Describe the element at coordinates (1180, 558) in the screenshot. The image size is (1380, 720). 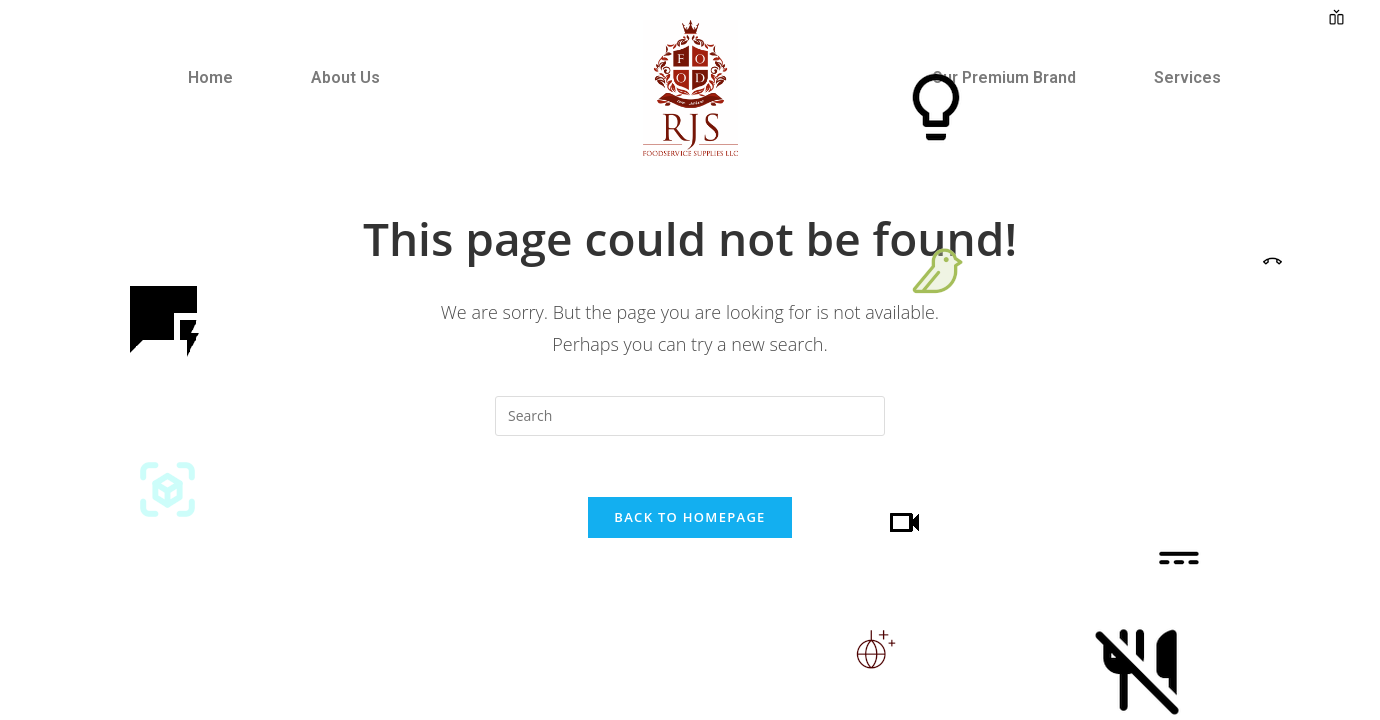
I see `power input or DC power connection port` at that location.